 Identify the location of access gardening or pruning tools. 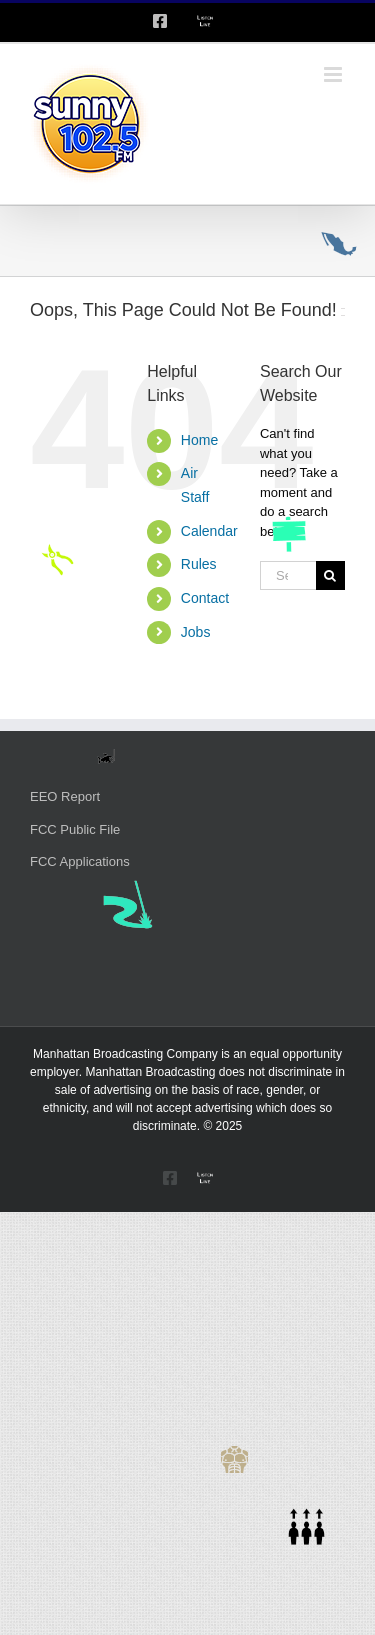
(57, 559).